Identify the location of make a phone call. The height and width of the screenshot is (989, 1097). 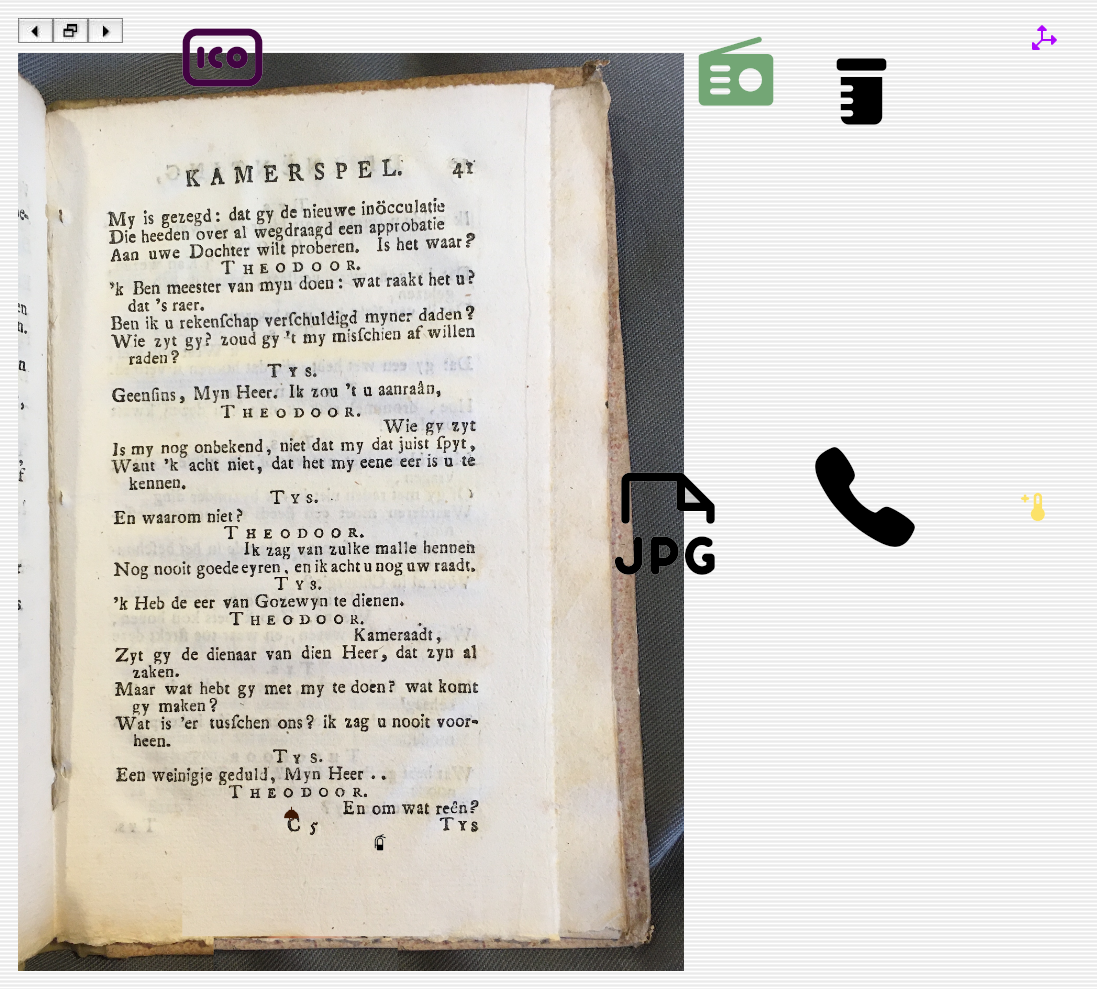
(865, 497).